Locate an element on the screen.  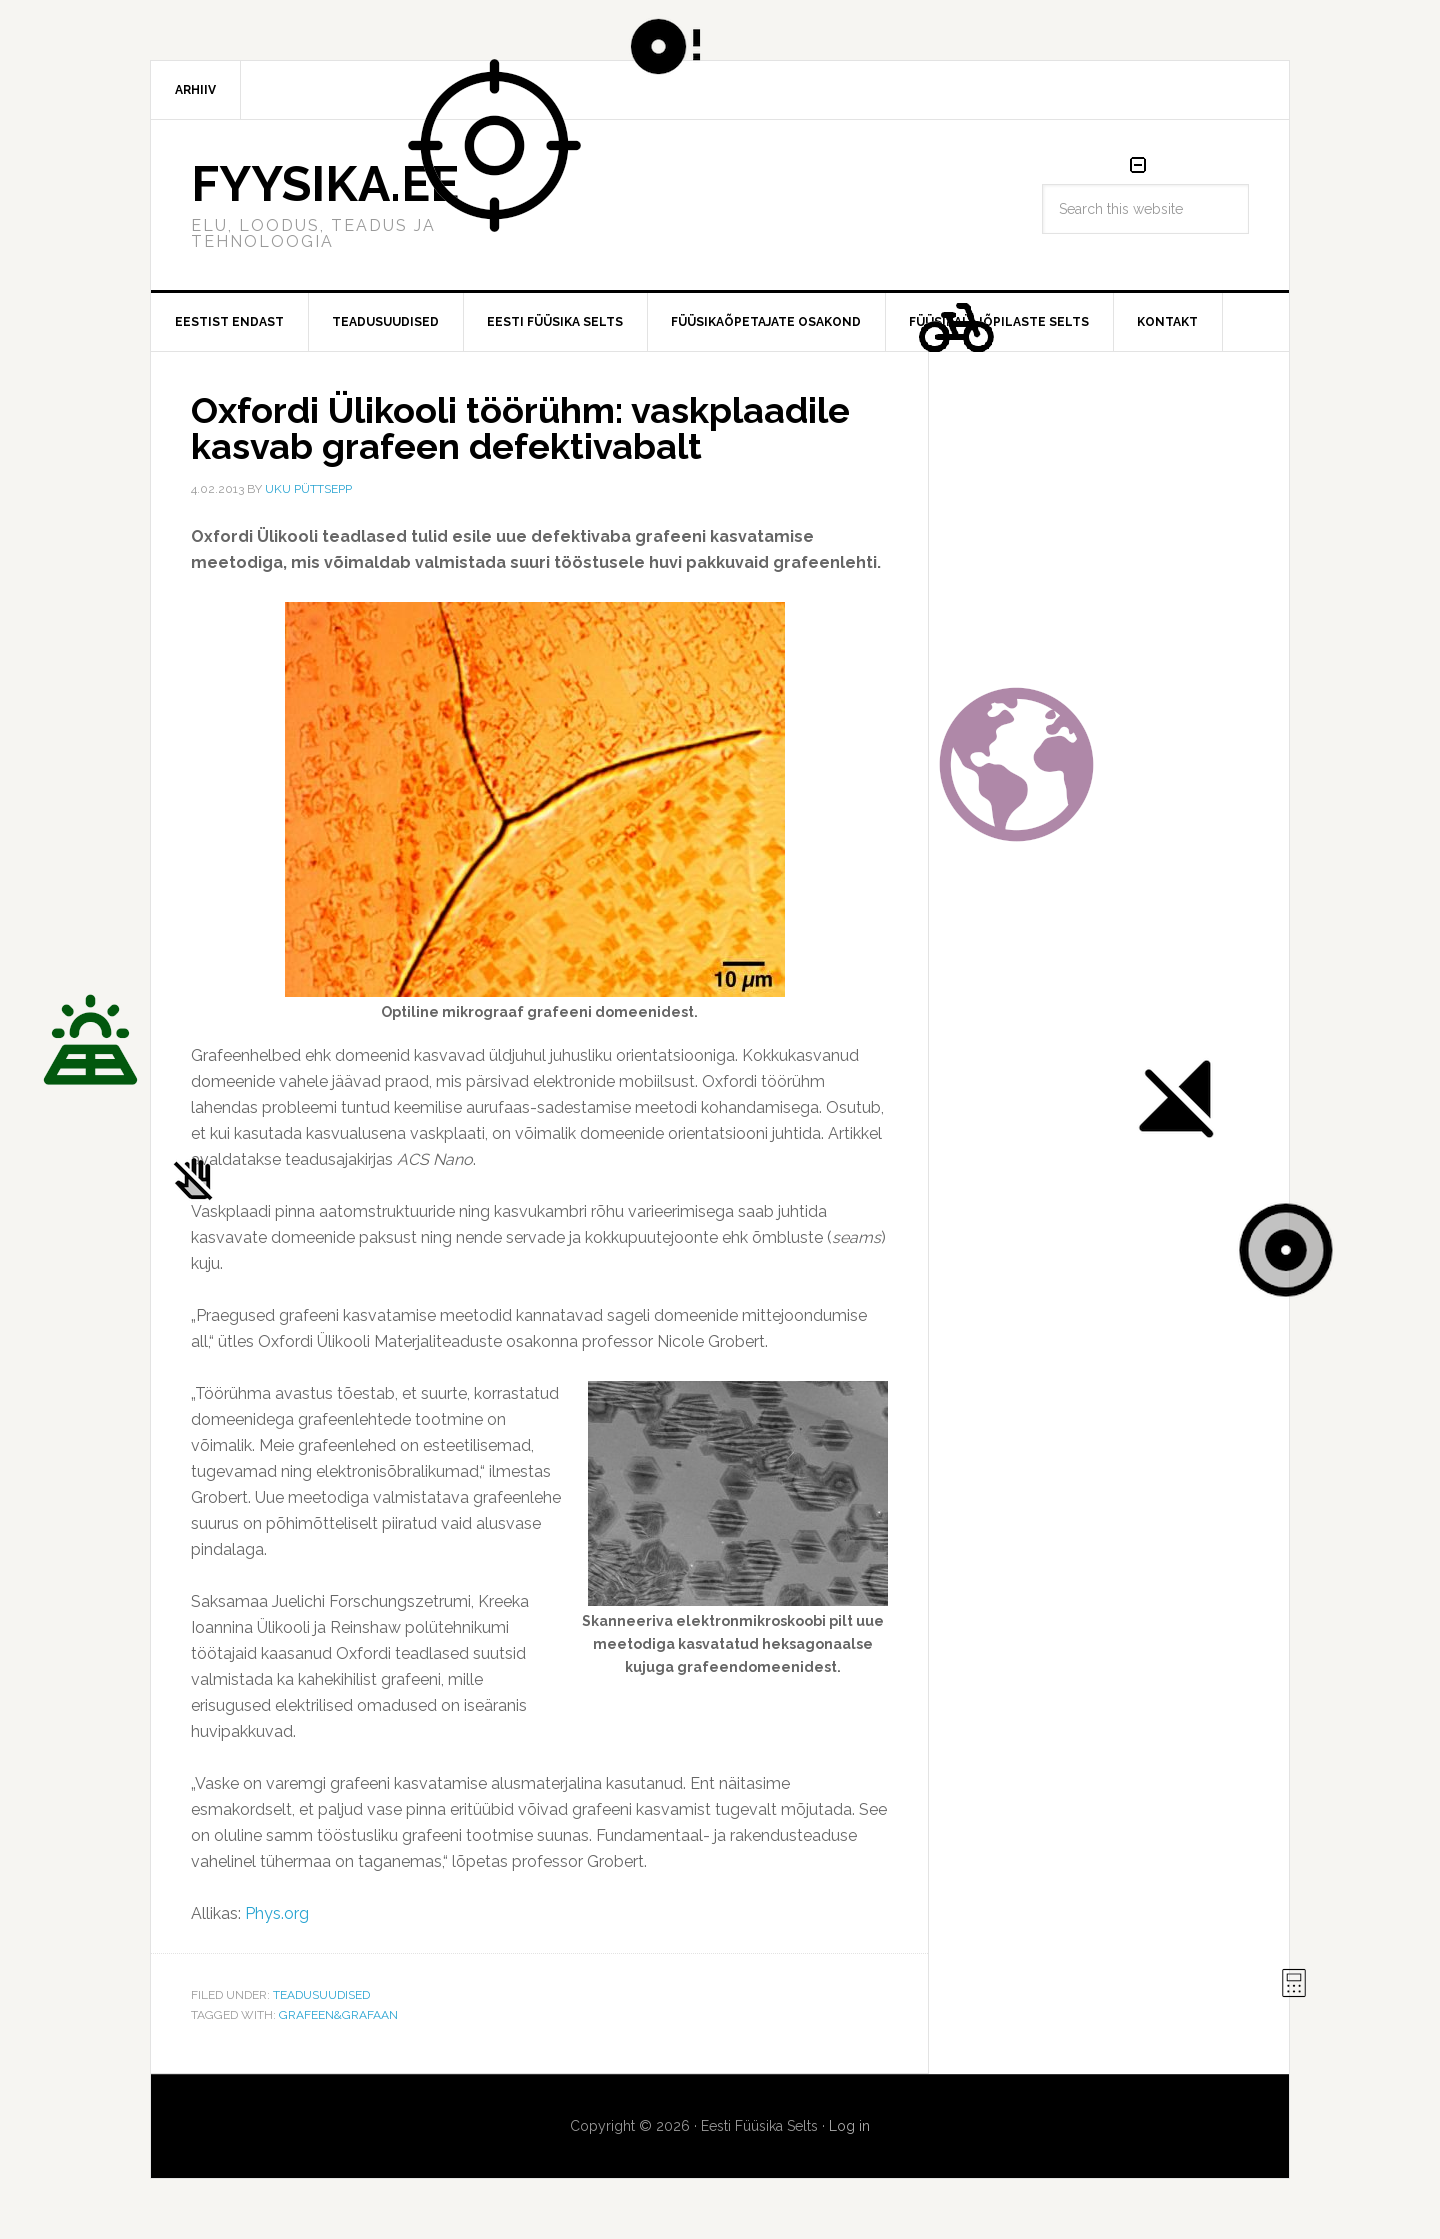
switch to global or worldwide view is located at coordinates (1016, 764).